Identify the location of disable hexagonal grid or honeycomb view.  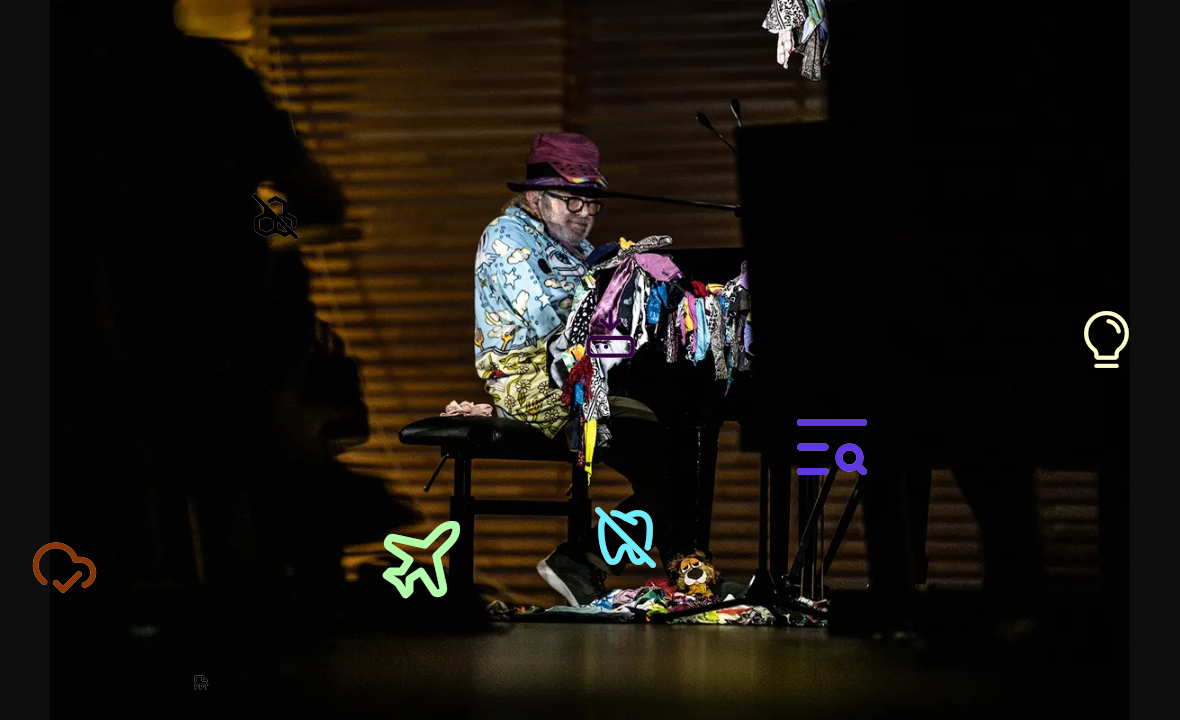
(275, 216).